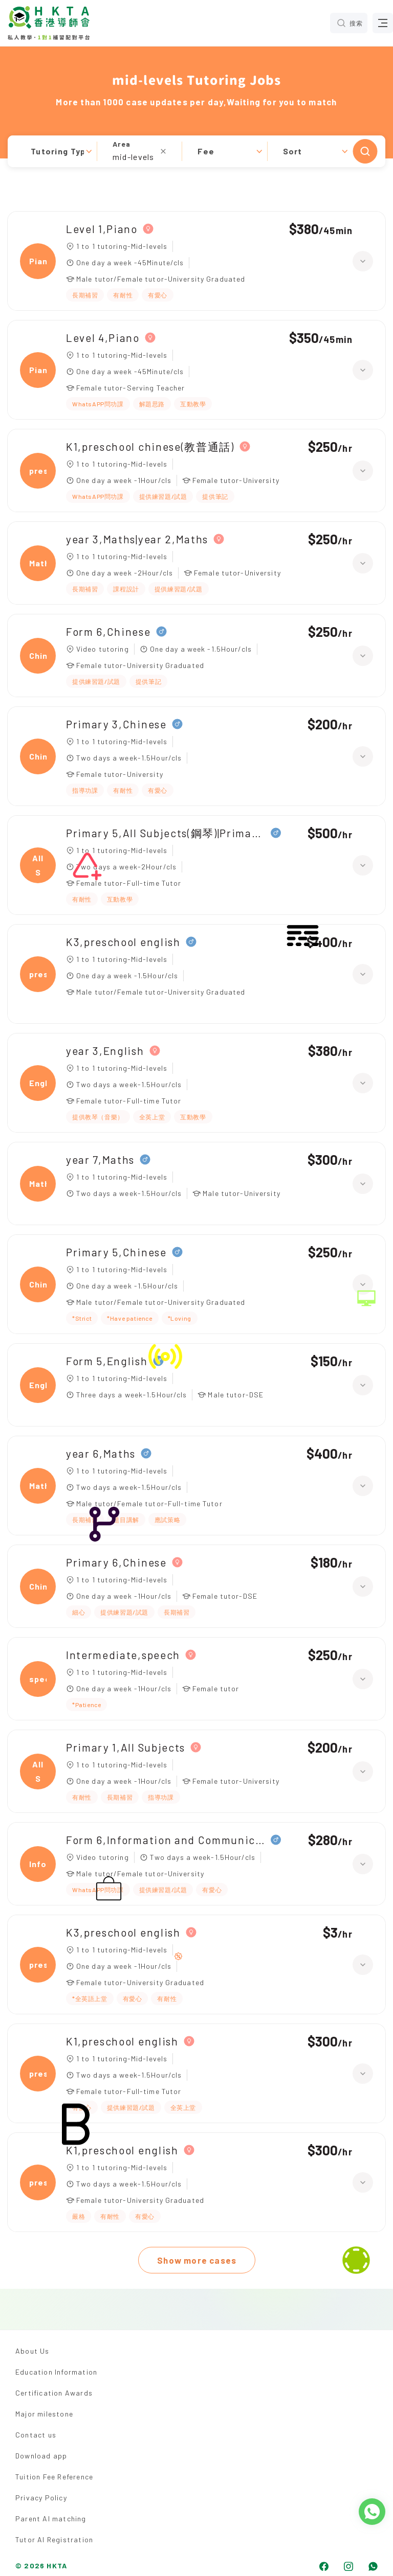  I want to click on toggle bold text formatting, so click(76, 2124).